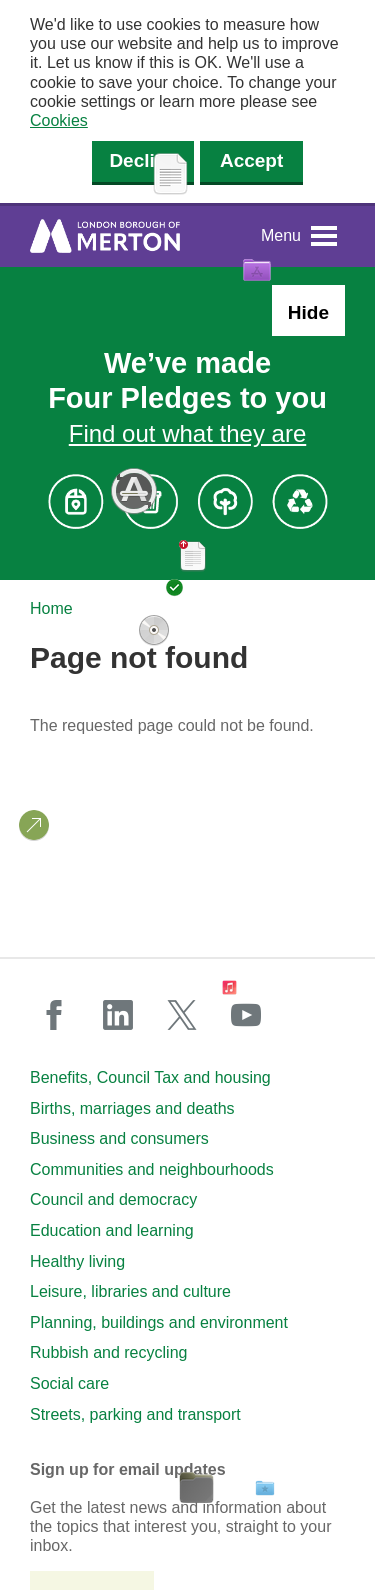  I want to click on access DVD drive or optical media, so click(154, 630).